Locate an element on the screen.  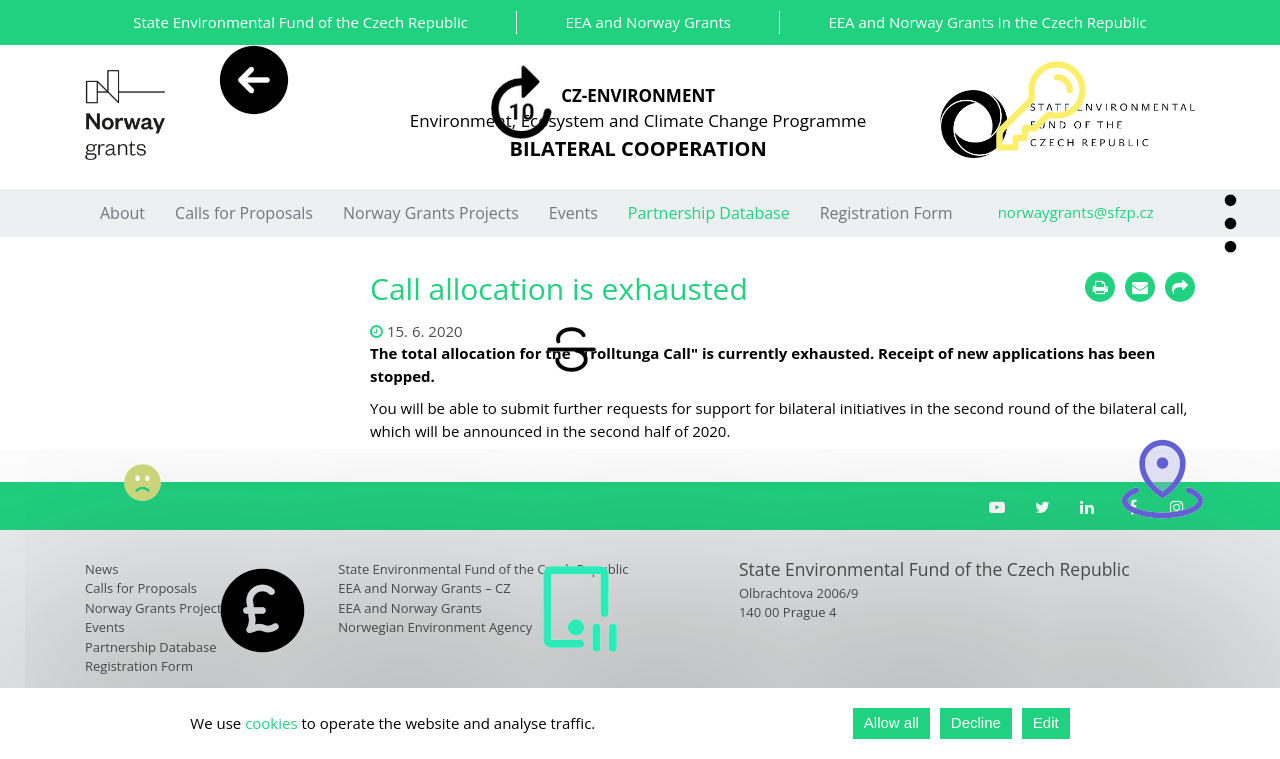
view amount in British pounds is located at coordinates (262, 610).